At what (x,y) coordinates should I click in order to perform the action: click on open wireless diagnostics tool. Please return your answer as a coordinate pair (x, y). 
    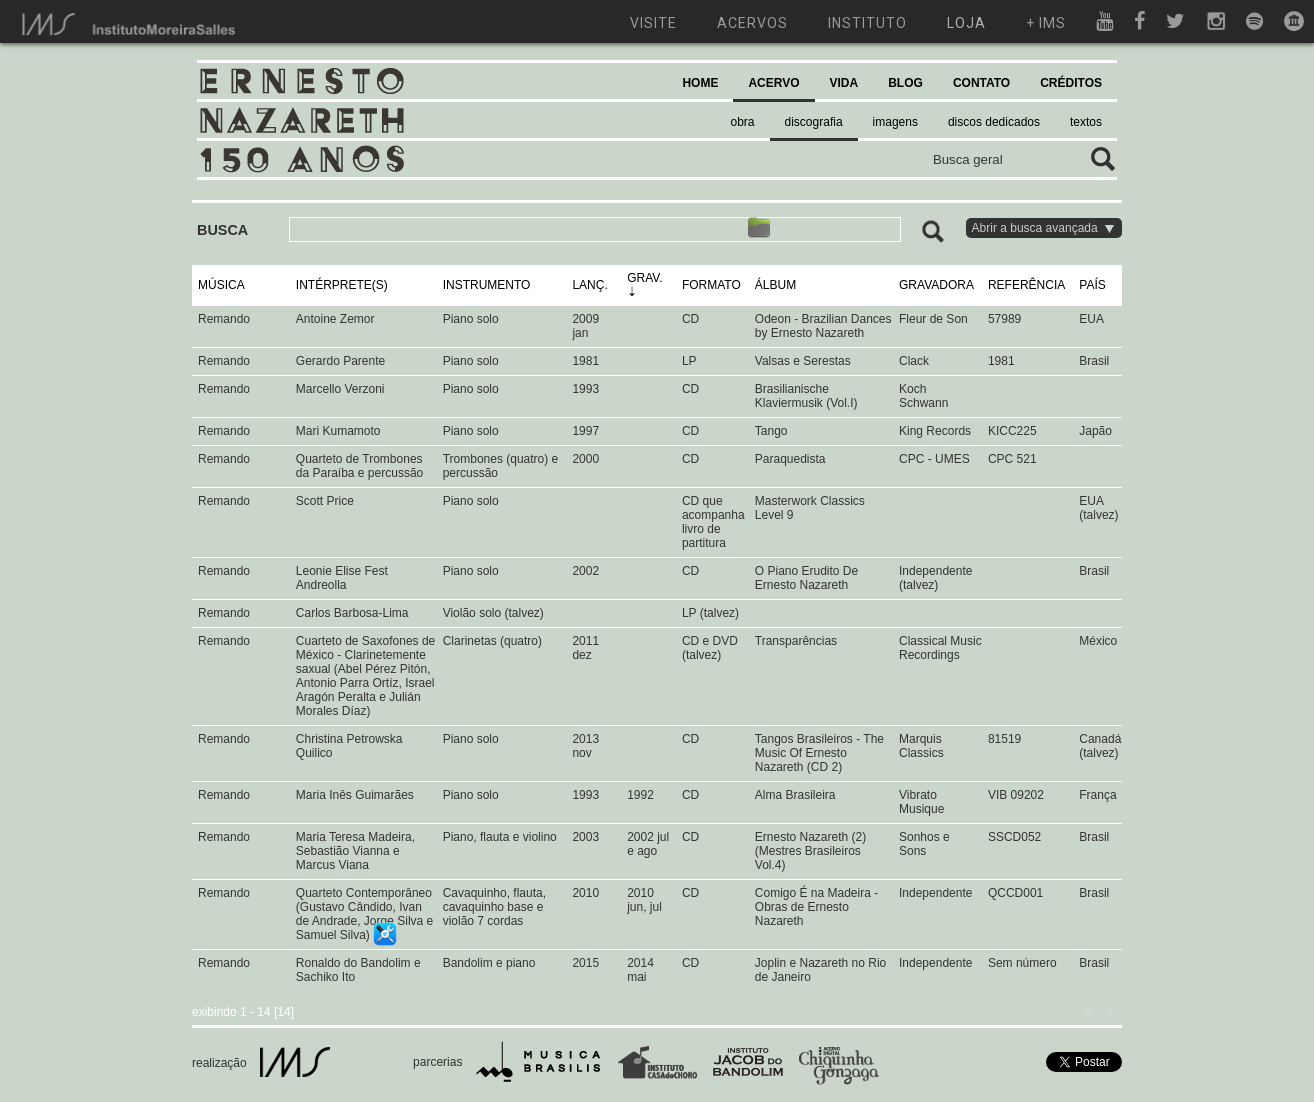
    Looking at the image, I should click on (385, 934).